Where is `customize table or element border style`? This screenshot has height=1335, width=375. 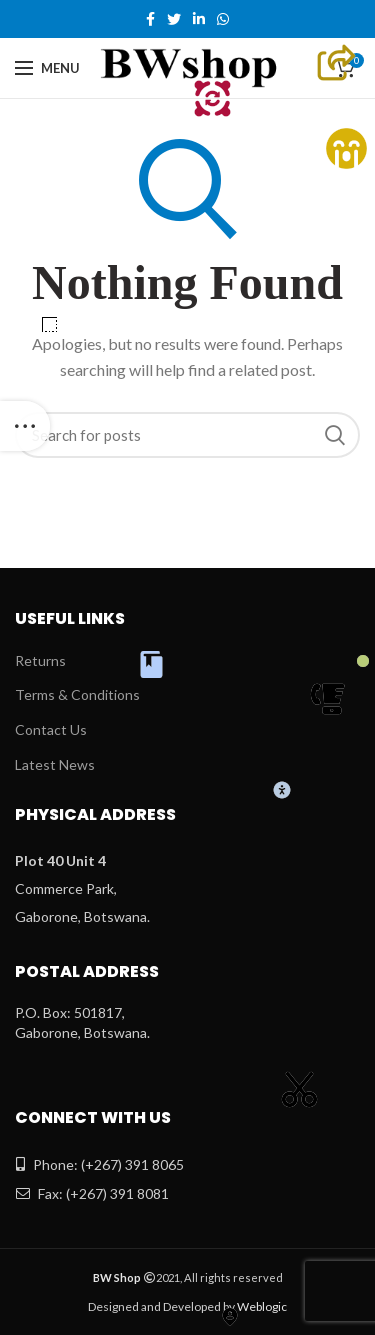 customize table or element border style is located at coordinates (49, 324).